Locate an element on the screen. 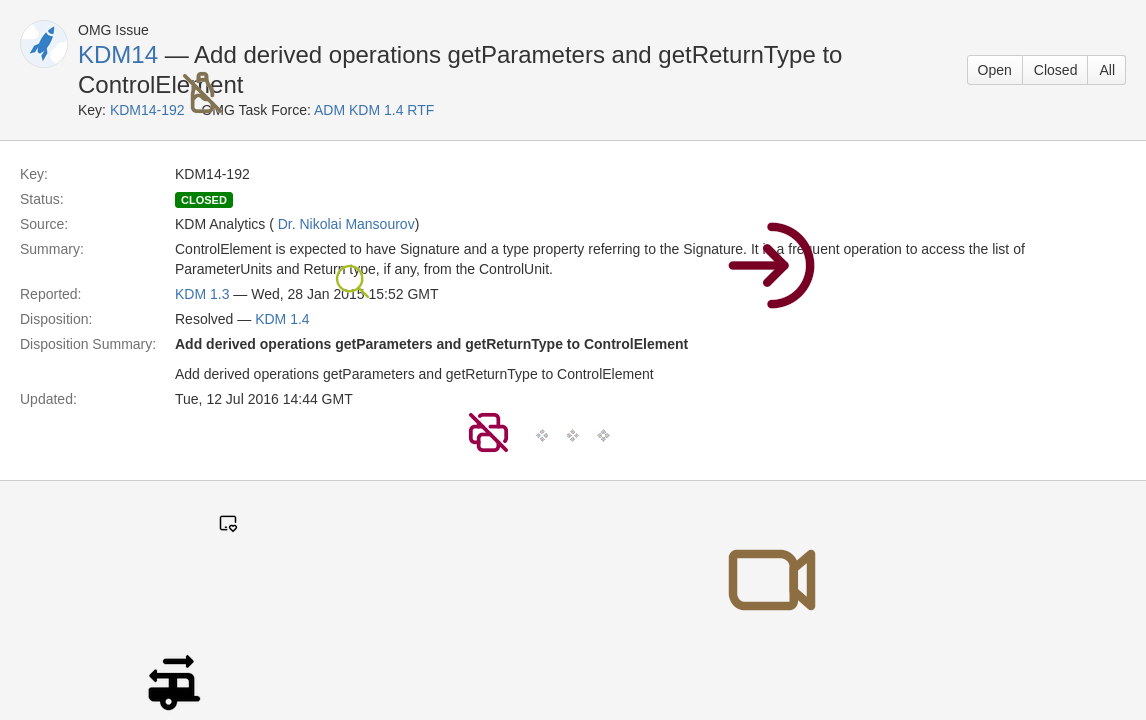  start or join a Zoom meeting is located at coordinates (772, 580).